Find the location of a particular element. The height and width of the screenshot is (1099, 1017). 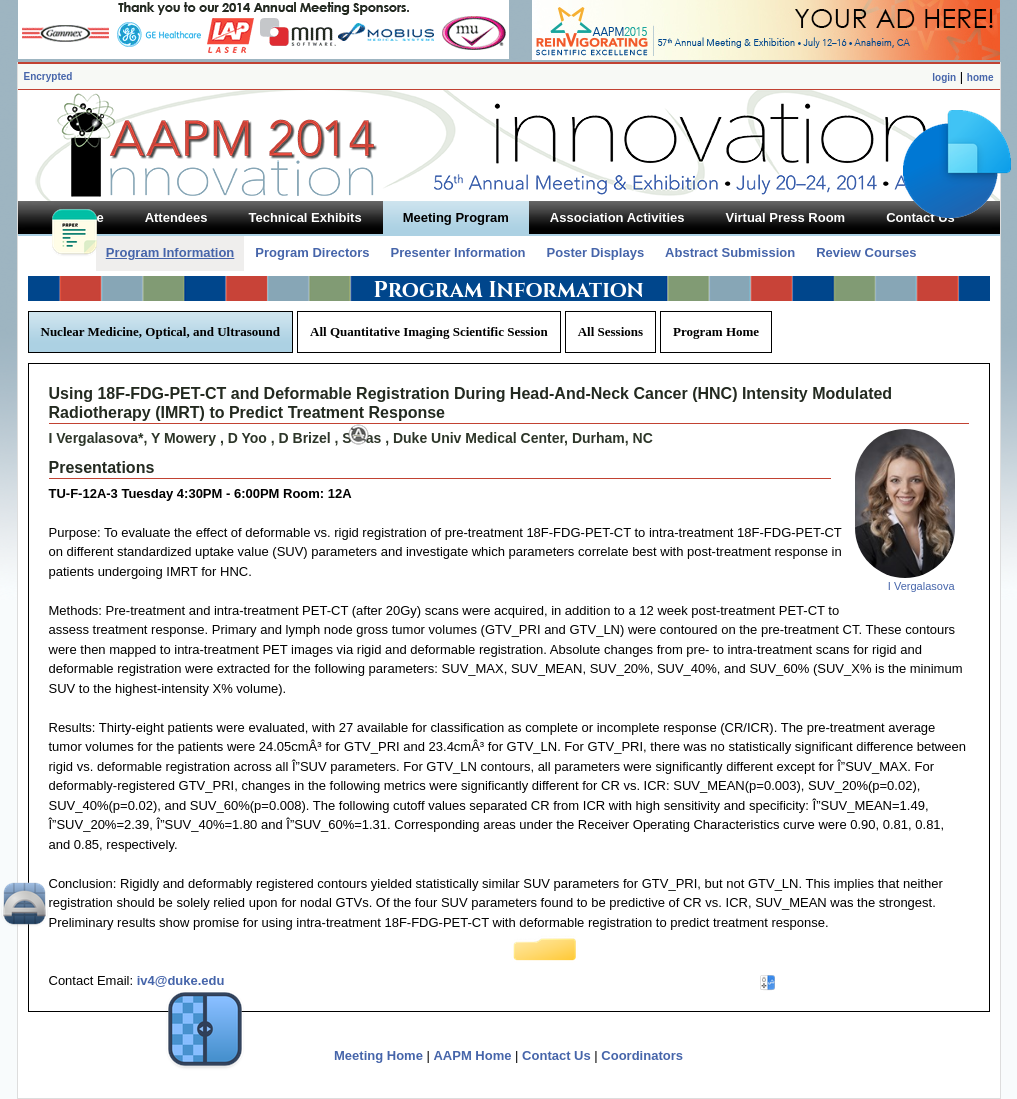

open the GNOME Characters app is located at coordinates (767, 982).